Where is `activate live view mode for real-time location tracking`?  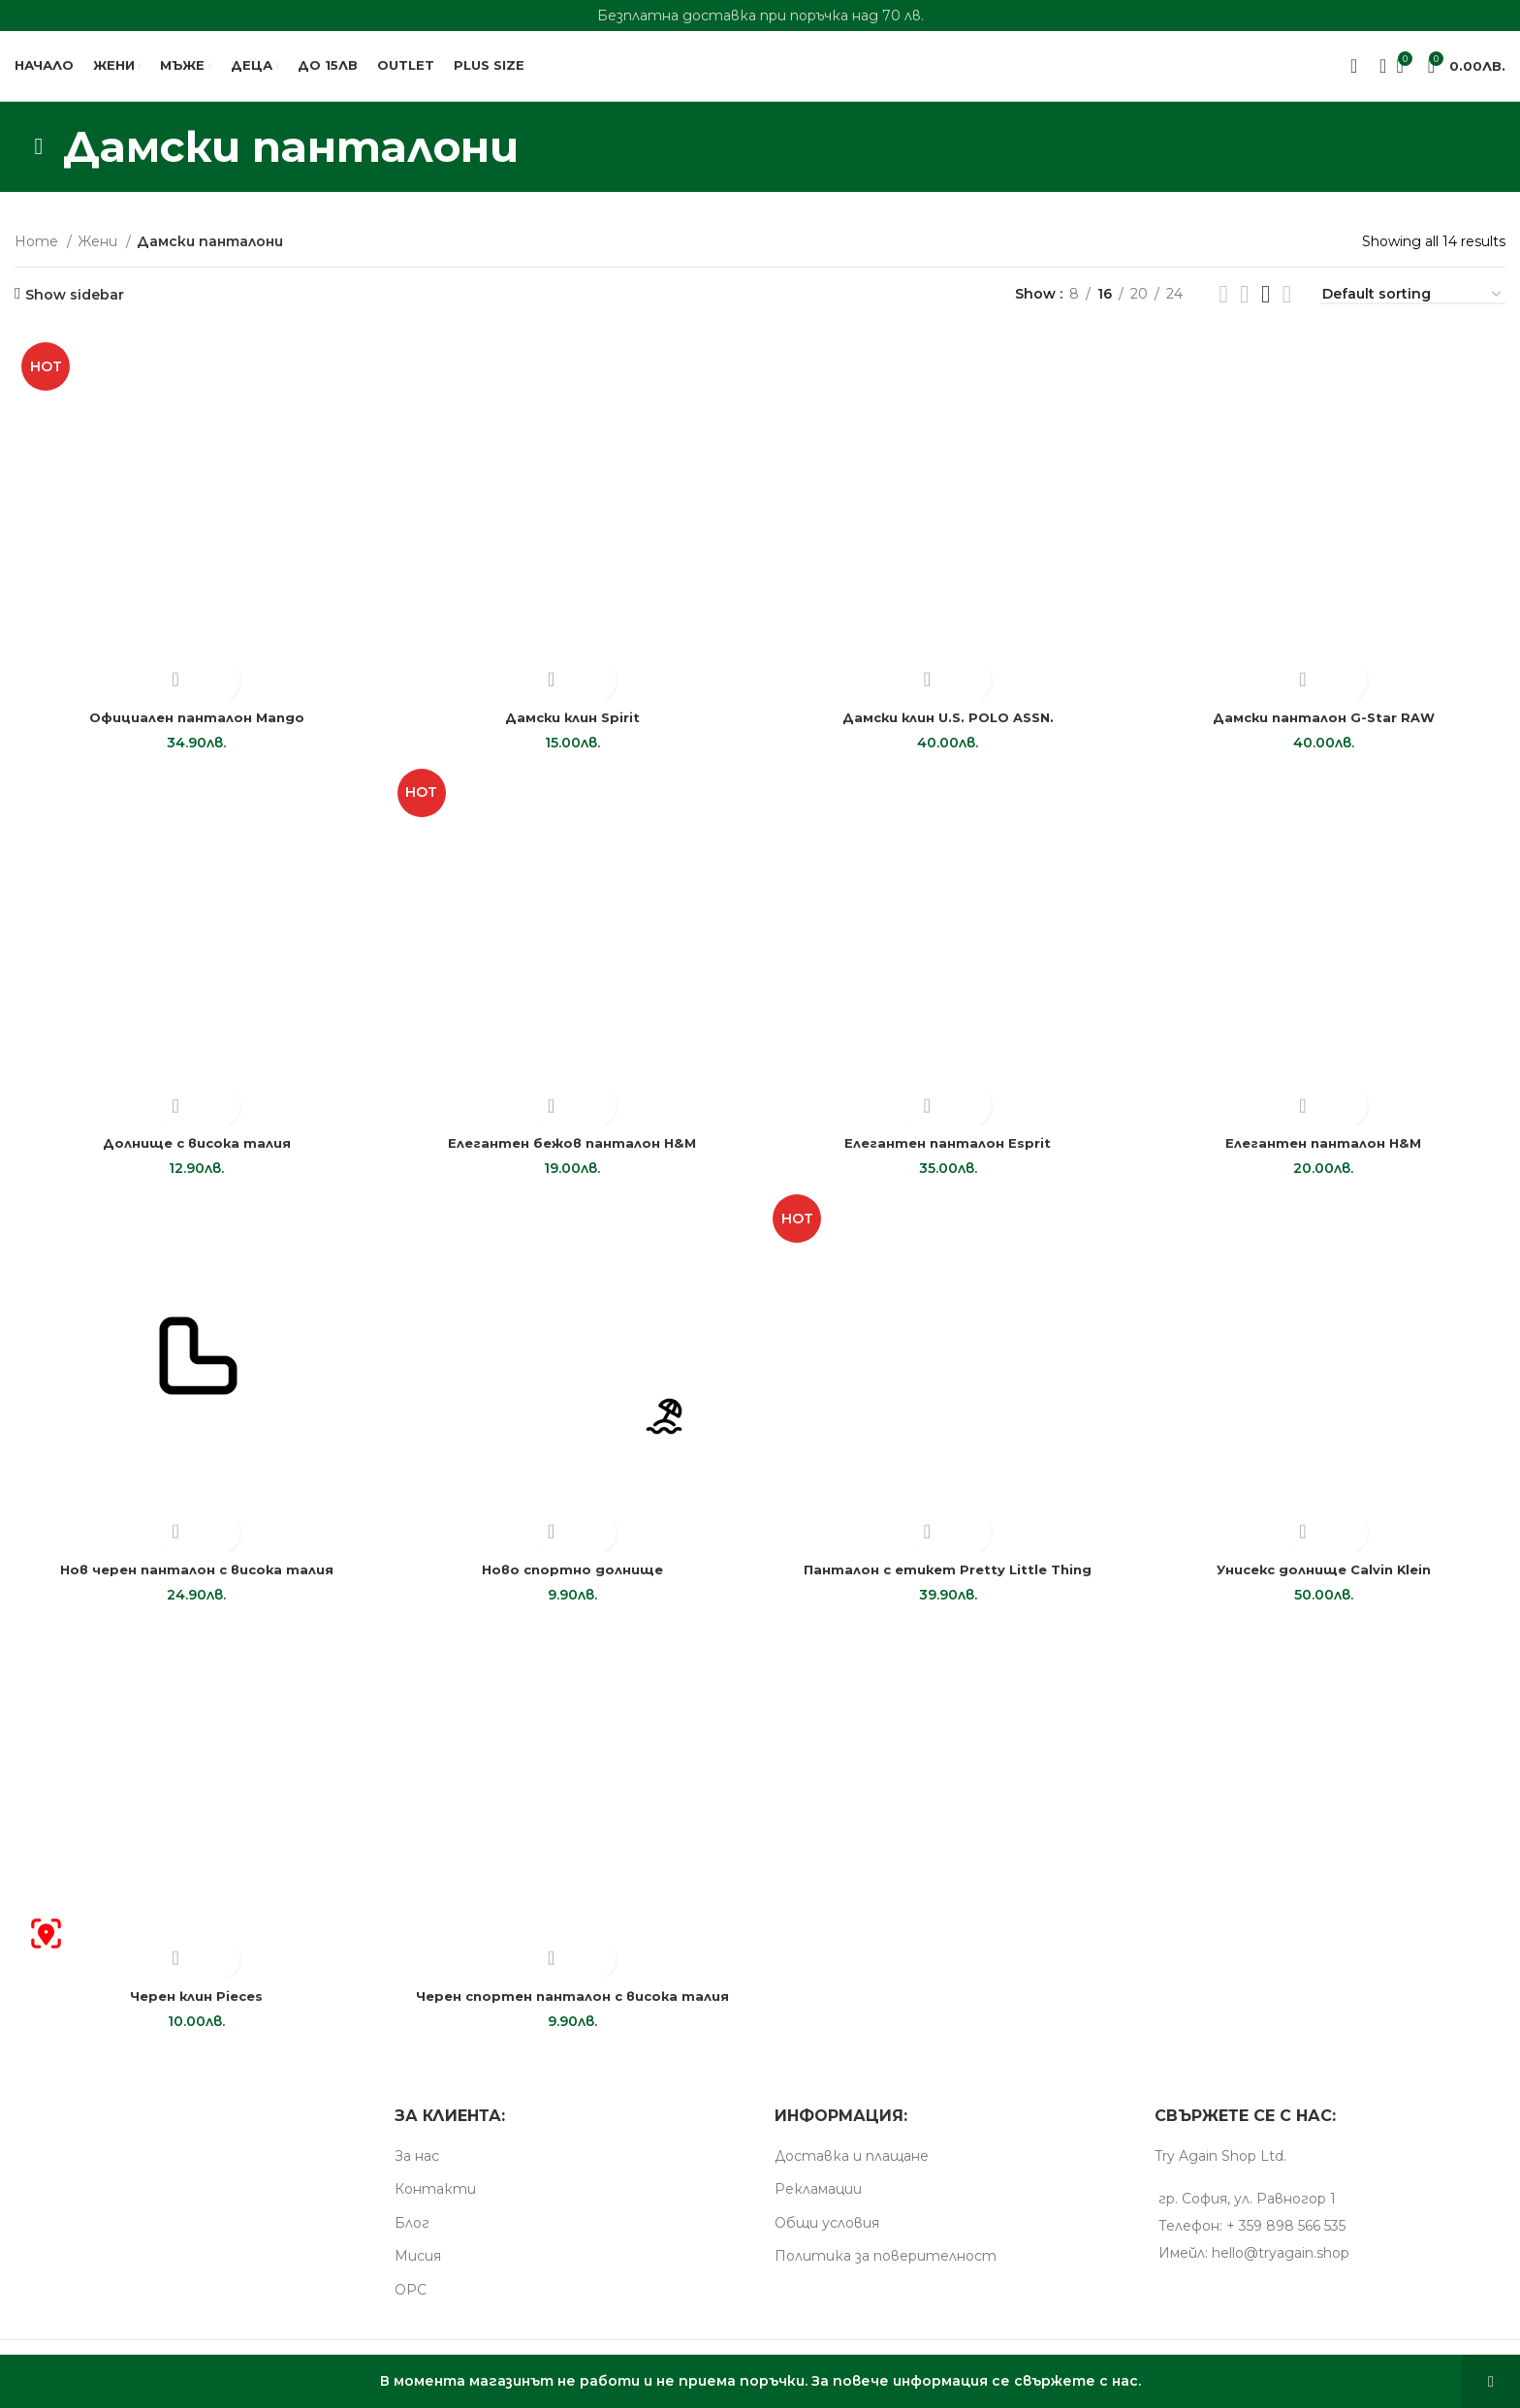 activate live view mode for real-time location tracking is located at coordinates (46, 1933).